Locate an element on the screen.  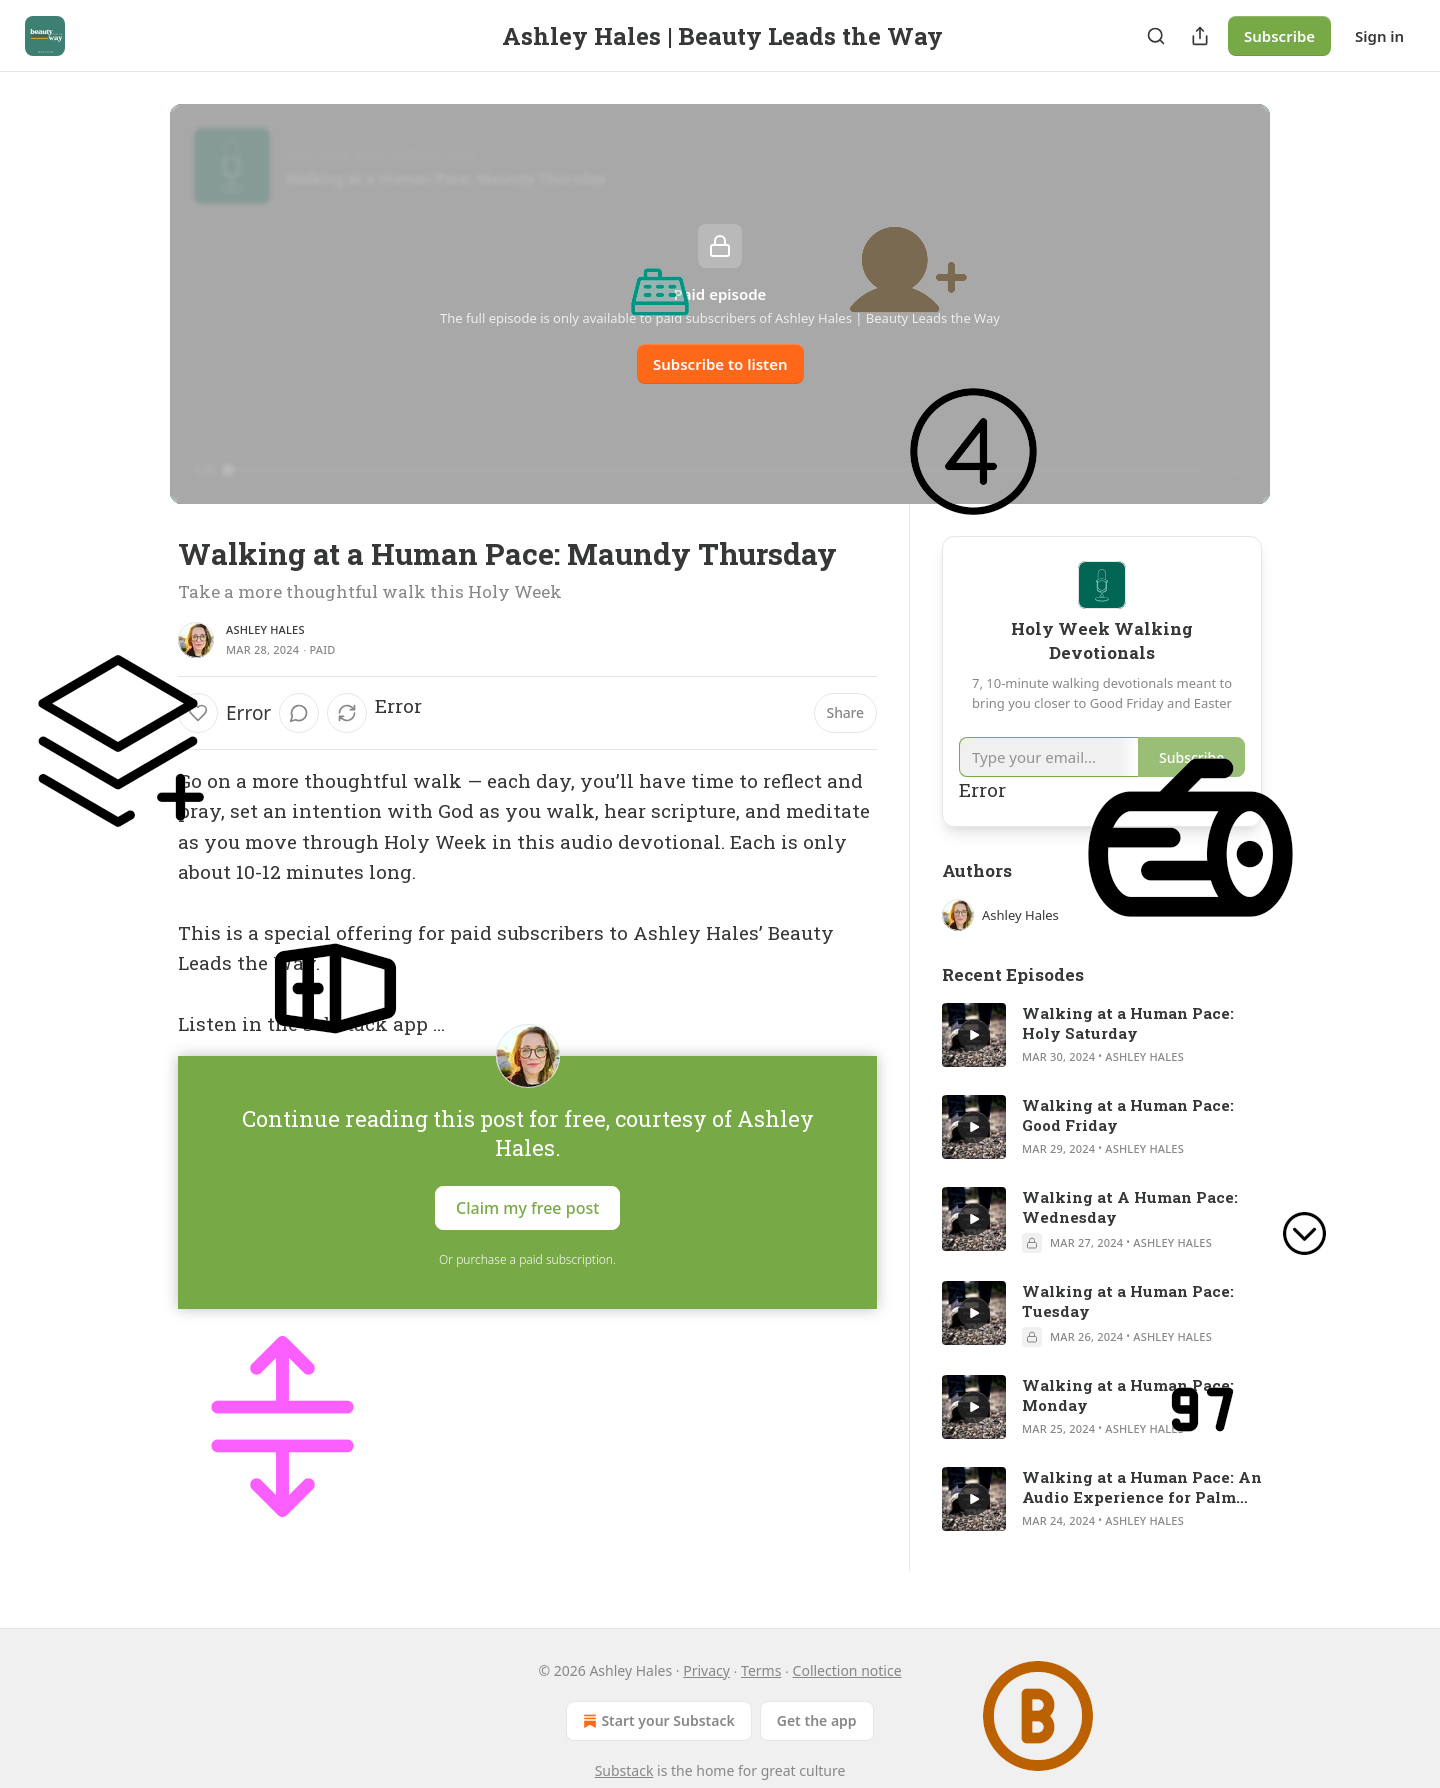
indicates step four in a multi-step process is located at coordinates (973, 451).